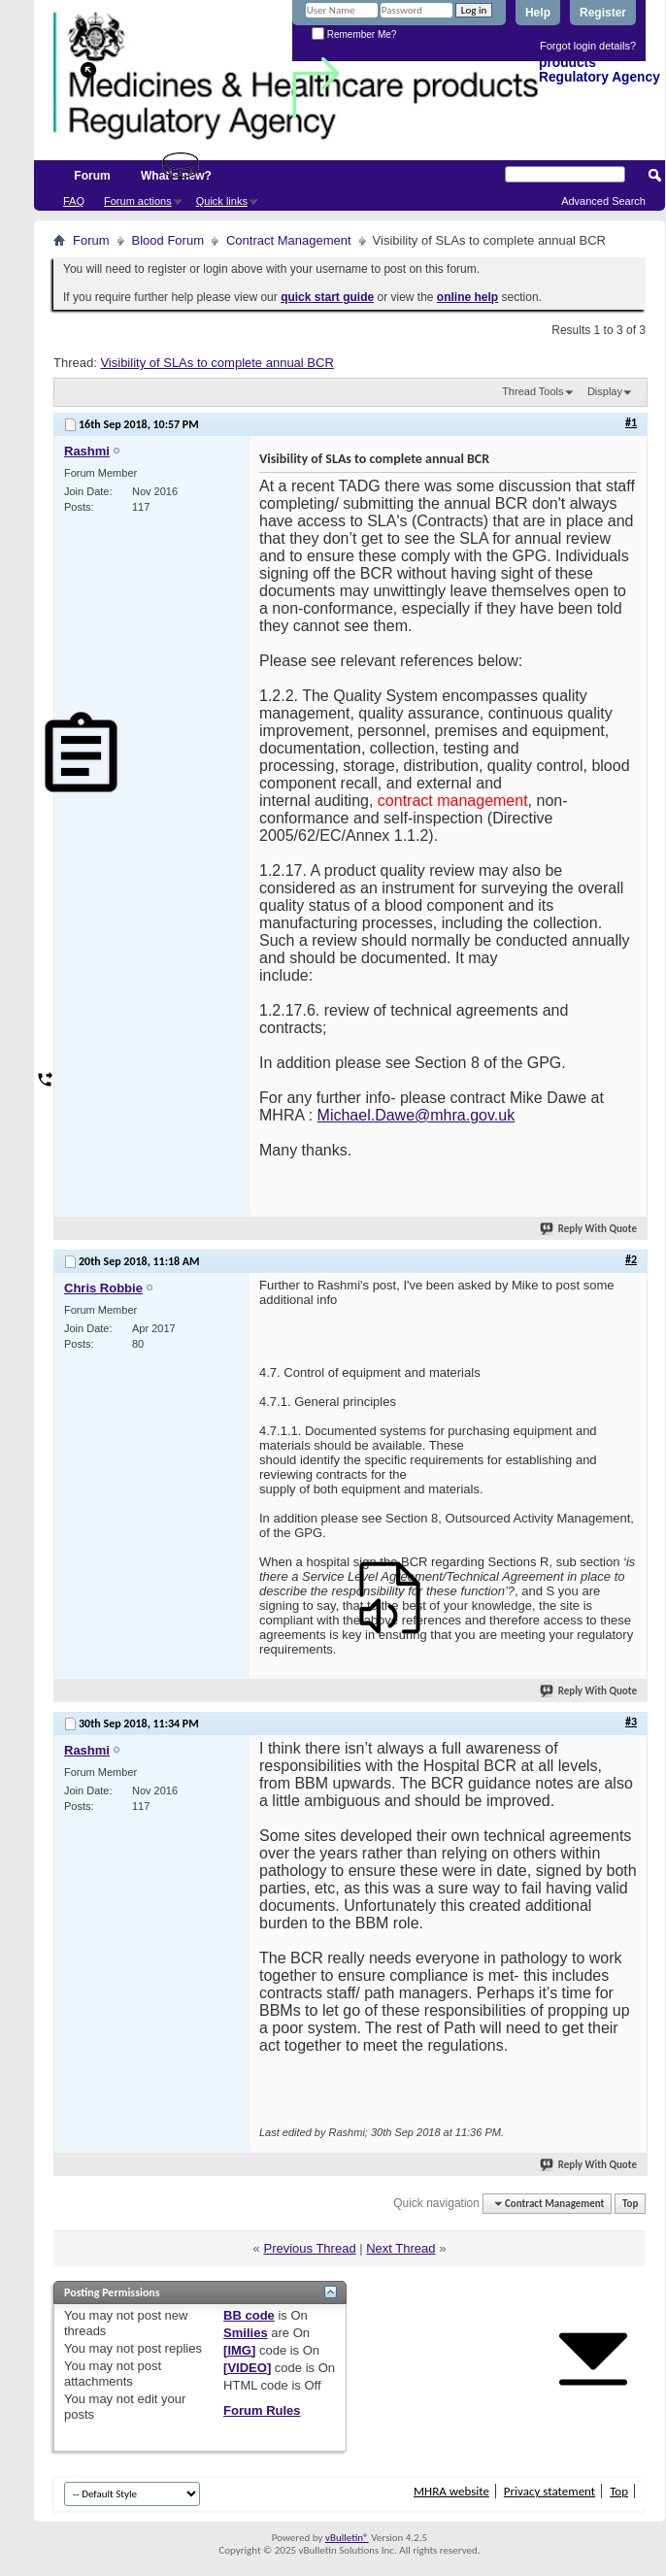 This screenshot has height=2576, width=666. I want to click on indicates a forwarded call, so click(45, 1080).